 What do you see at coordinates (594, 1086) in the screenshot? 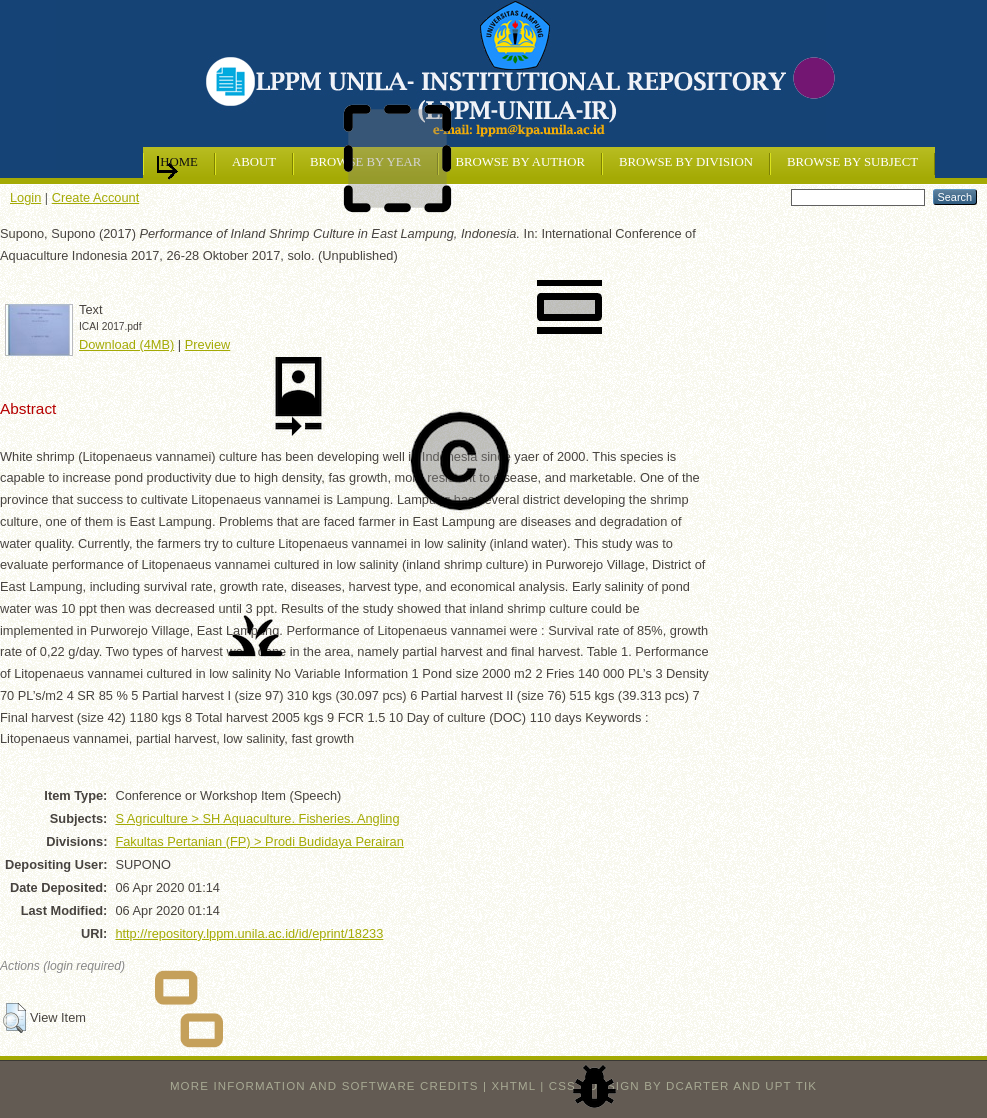
I see `find pest control services nearby` at bounding box center [594, 1086].